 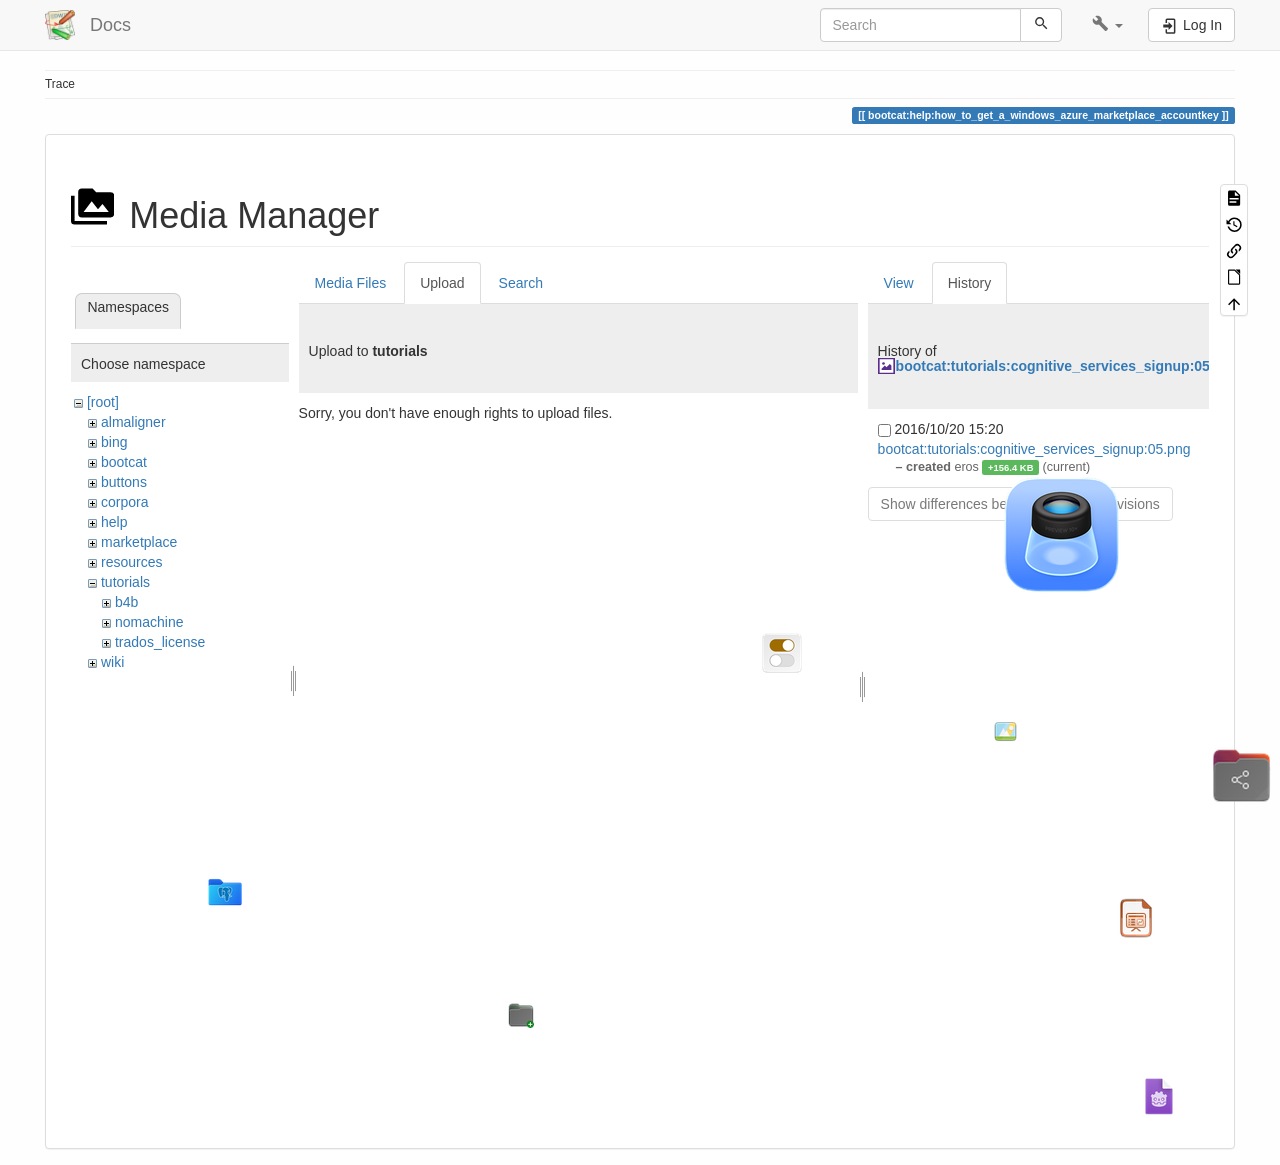 What do you see at coordinates (1061, 534) in the screenshot?
I see `open preview app to view images and PDFs` at bounding box center [1061, 534].